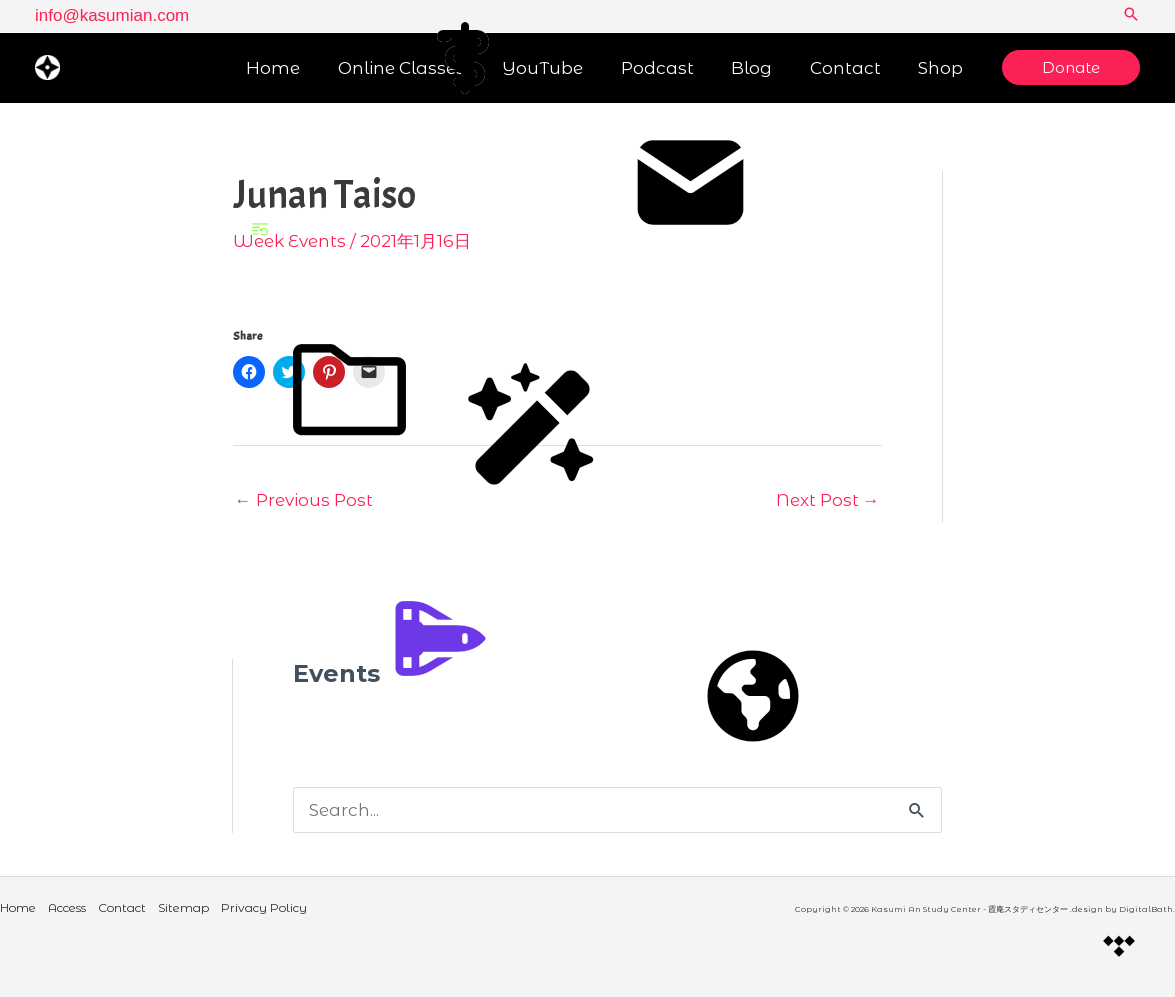 This screenshot has width=1175, height=997. Describe the element at coordinates (1119, 946) in the screenshot. I see `open tidal music streaming app` at that location.